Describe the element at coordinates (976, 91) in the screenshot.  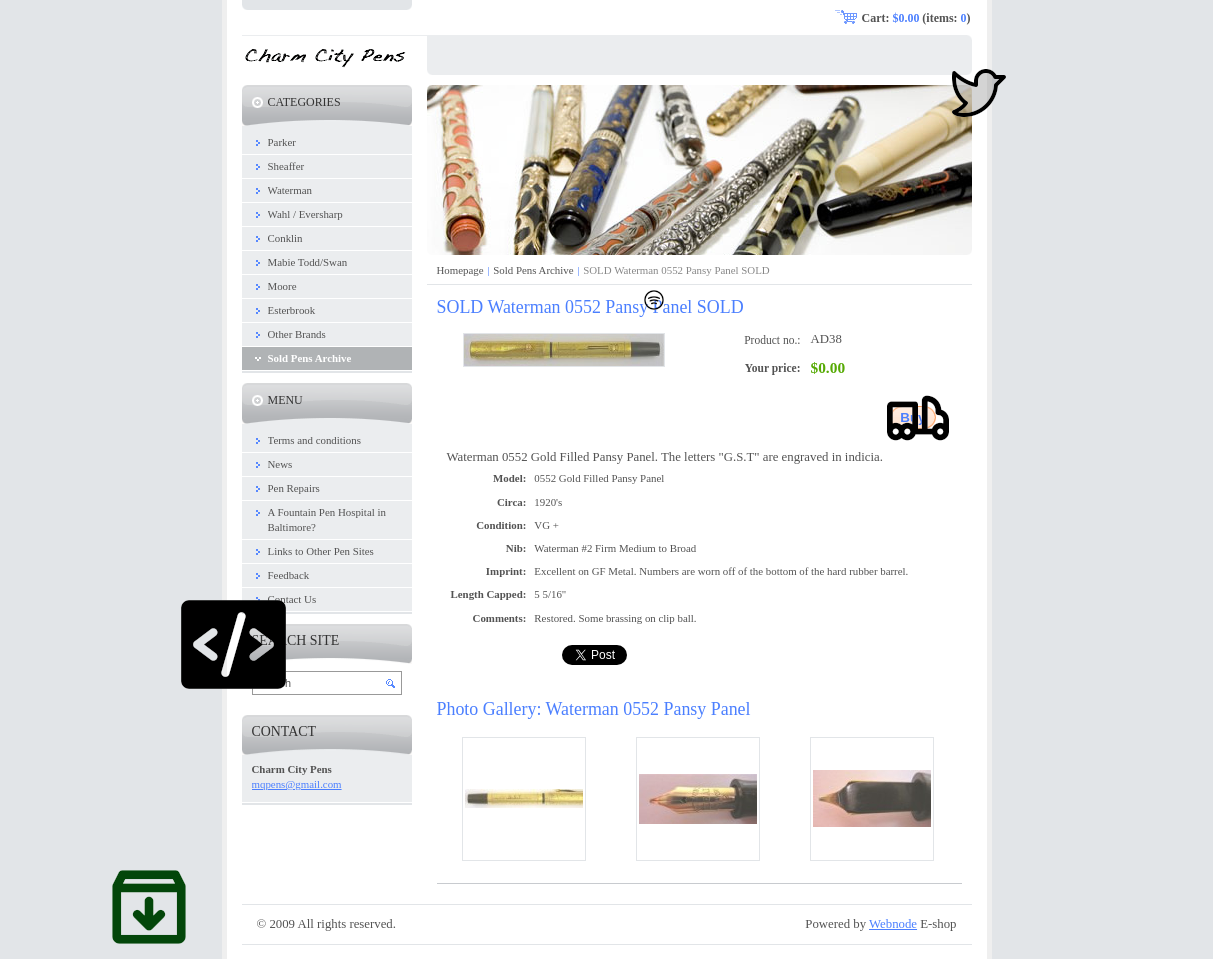
I see `share to twitter` at that location.